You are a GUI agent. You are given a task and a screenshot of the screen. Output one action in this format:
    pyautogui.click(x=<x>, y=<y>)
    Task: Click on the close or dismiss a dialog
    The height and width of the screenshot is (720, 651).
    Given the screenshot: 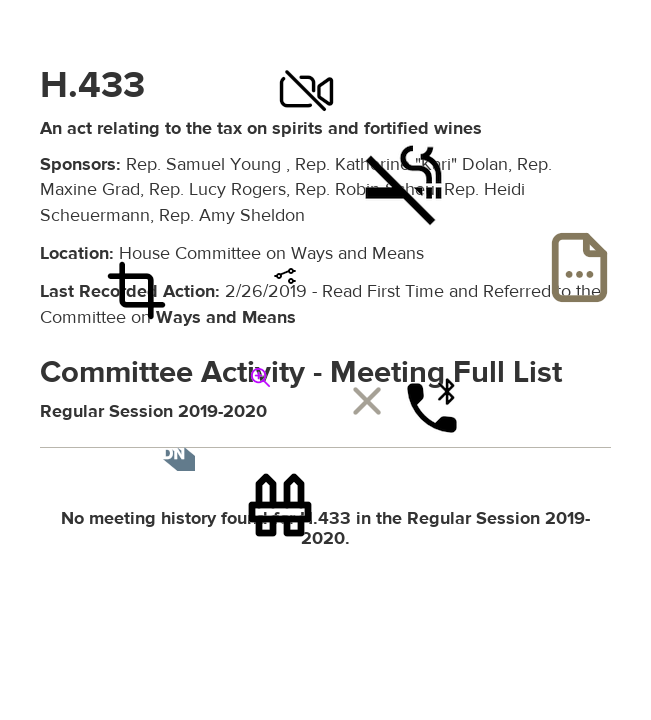 What is the action you would take?
    pyautogui.click(x=367, y=401)
    